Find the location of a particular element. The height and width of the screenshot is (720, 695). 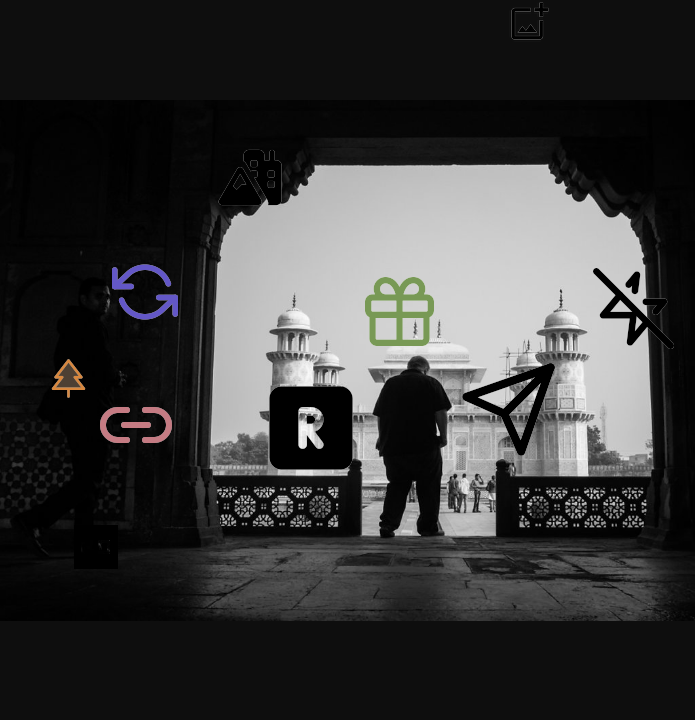

send a message is located at coordinates (508, 409).